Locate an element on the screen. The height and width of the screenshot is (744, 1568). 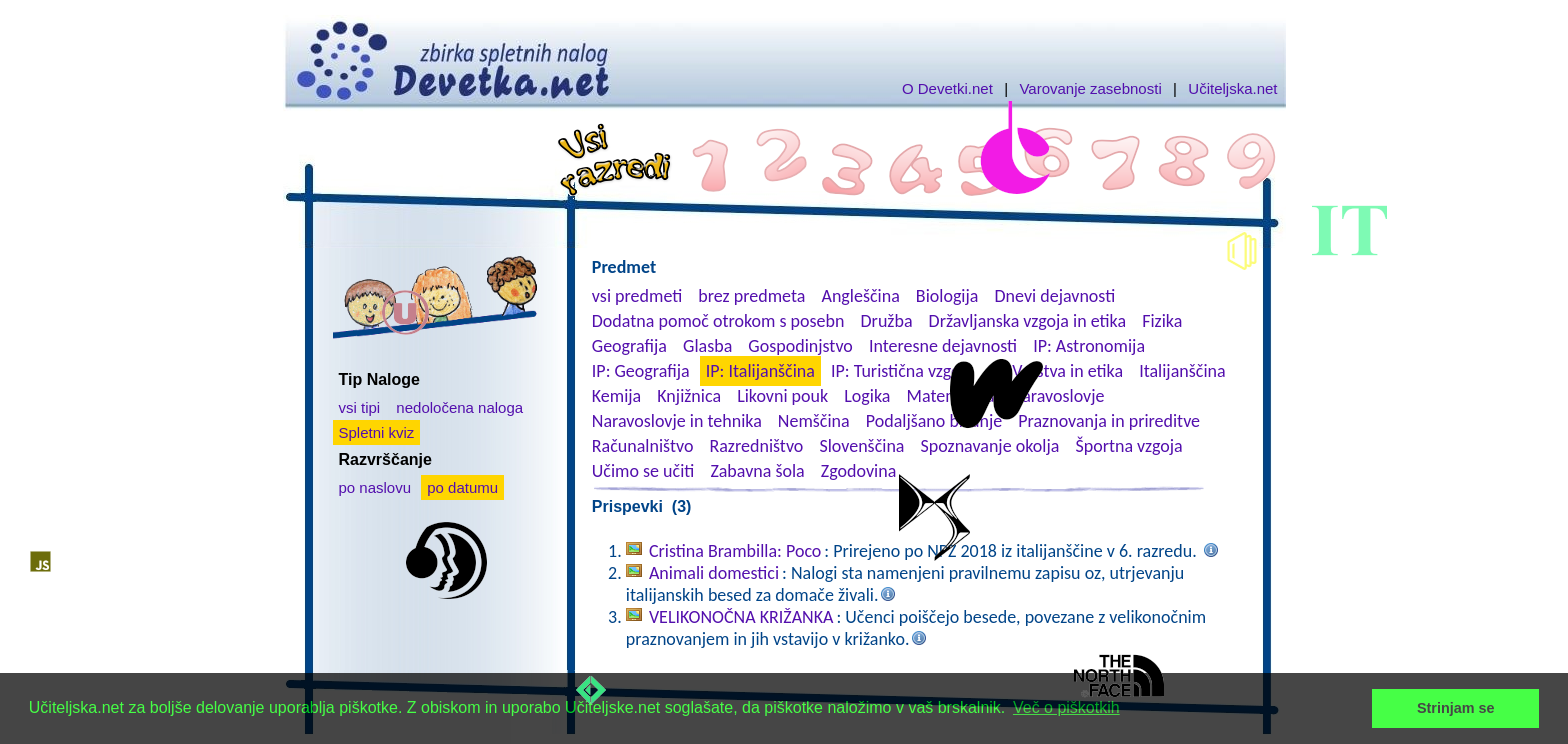
javascript programming language logo is located at coordinates (40, 561).